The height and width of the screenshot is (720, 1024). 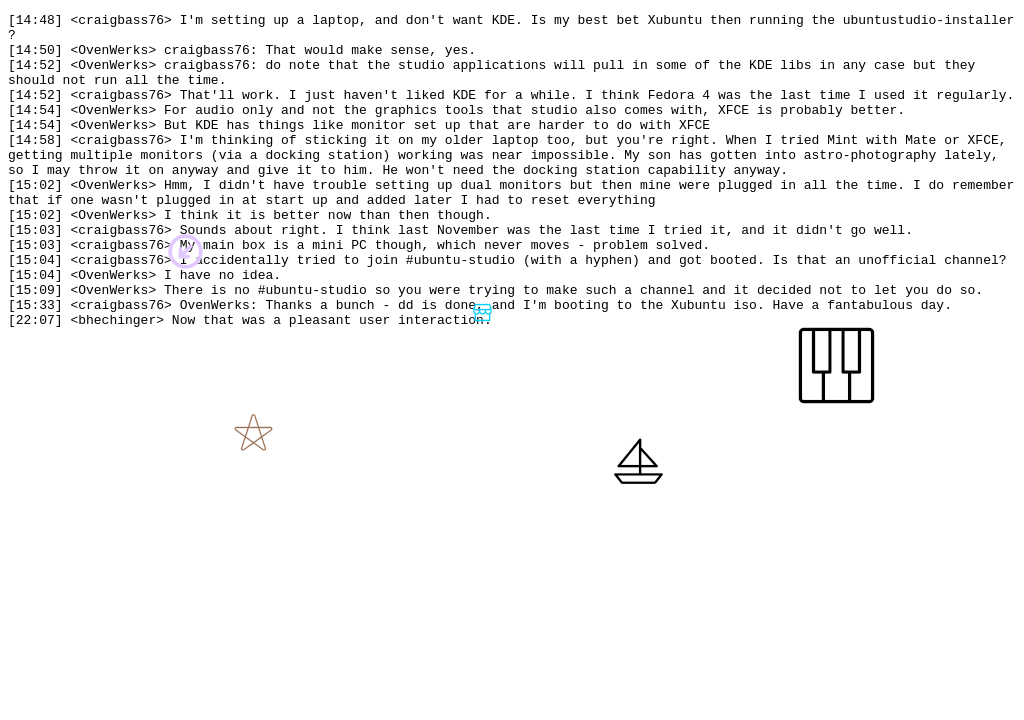 What do you see at coordinates (638, 464) in the screenshot?
I see `access sailing or boating features` at bounding box center [638, 464].